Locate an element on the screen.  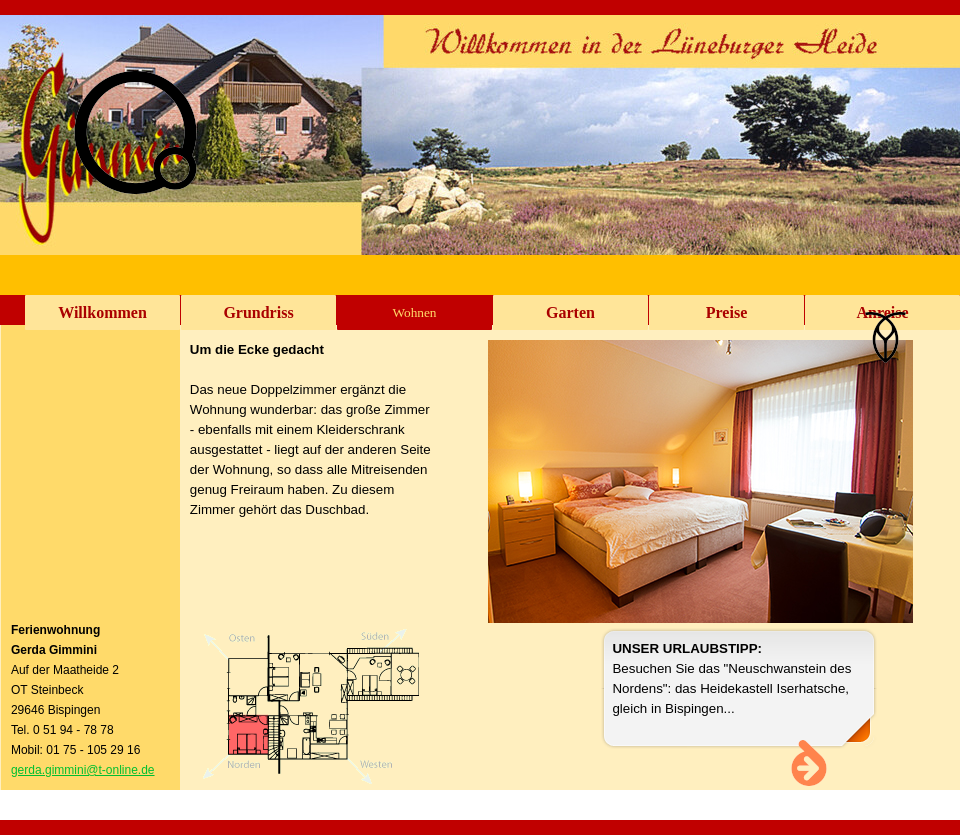
doctrine PHP database library logo is located at coordinates (809, 763).